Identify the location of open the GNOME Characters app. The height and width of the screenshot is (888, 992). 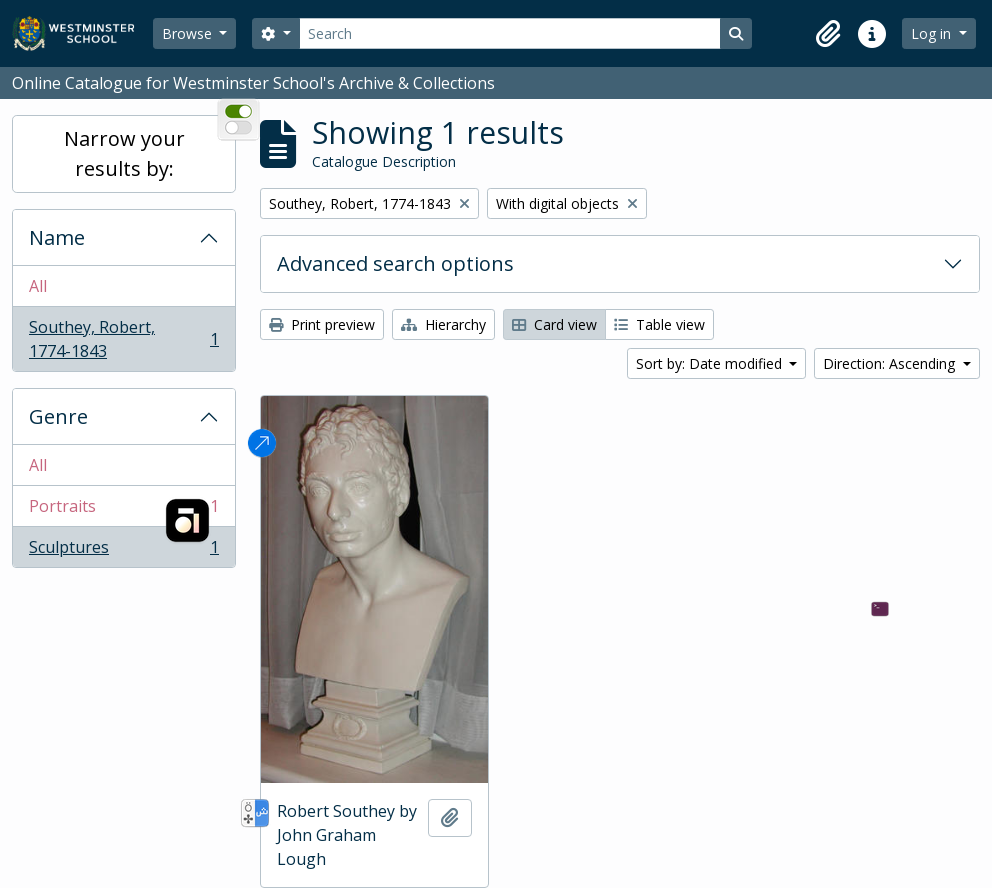
(255, 813).